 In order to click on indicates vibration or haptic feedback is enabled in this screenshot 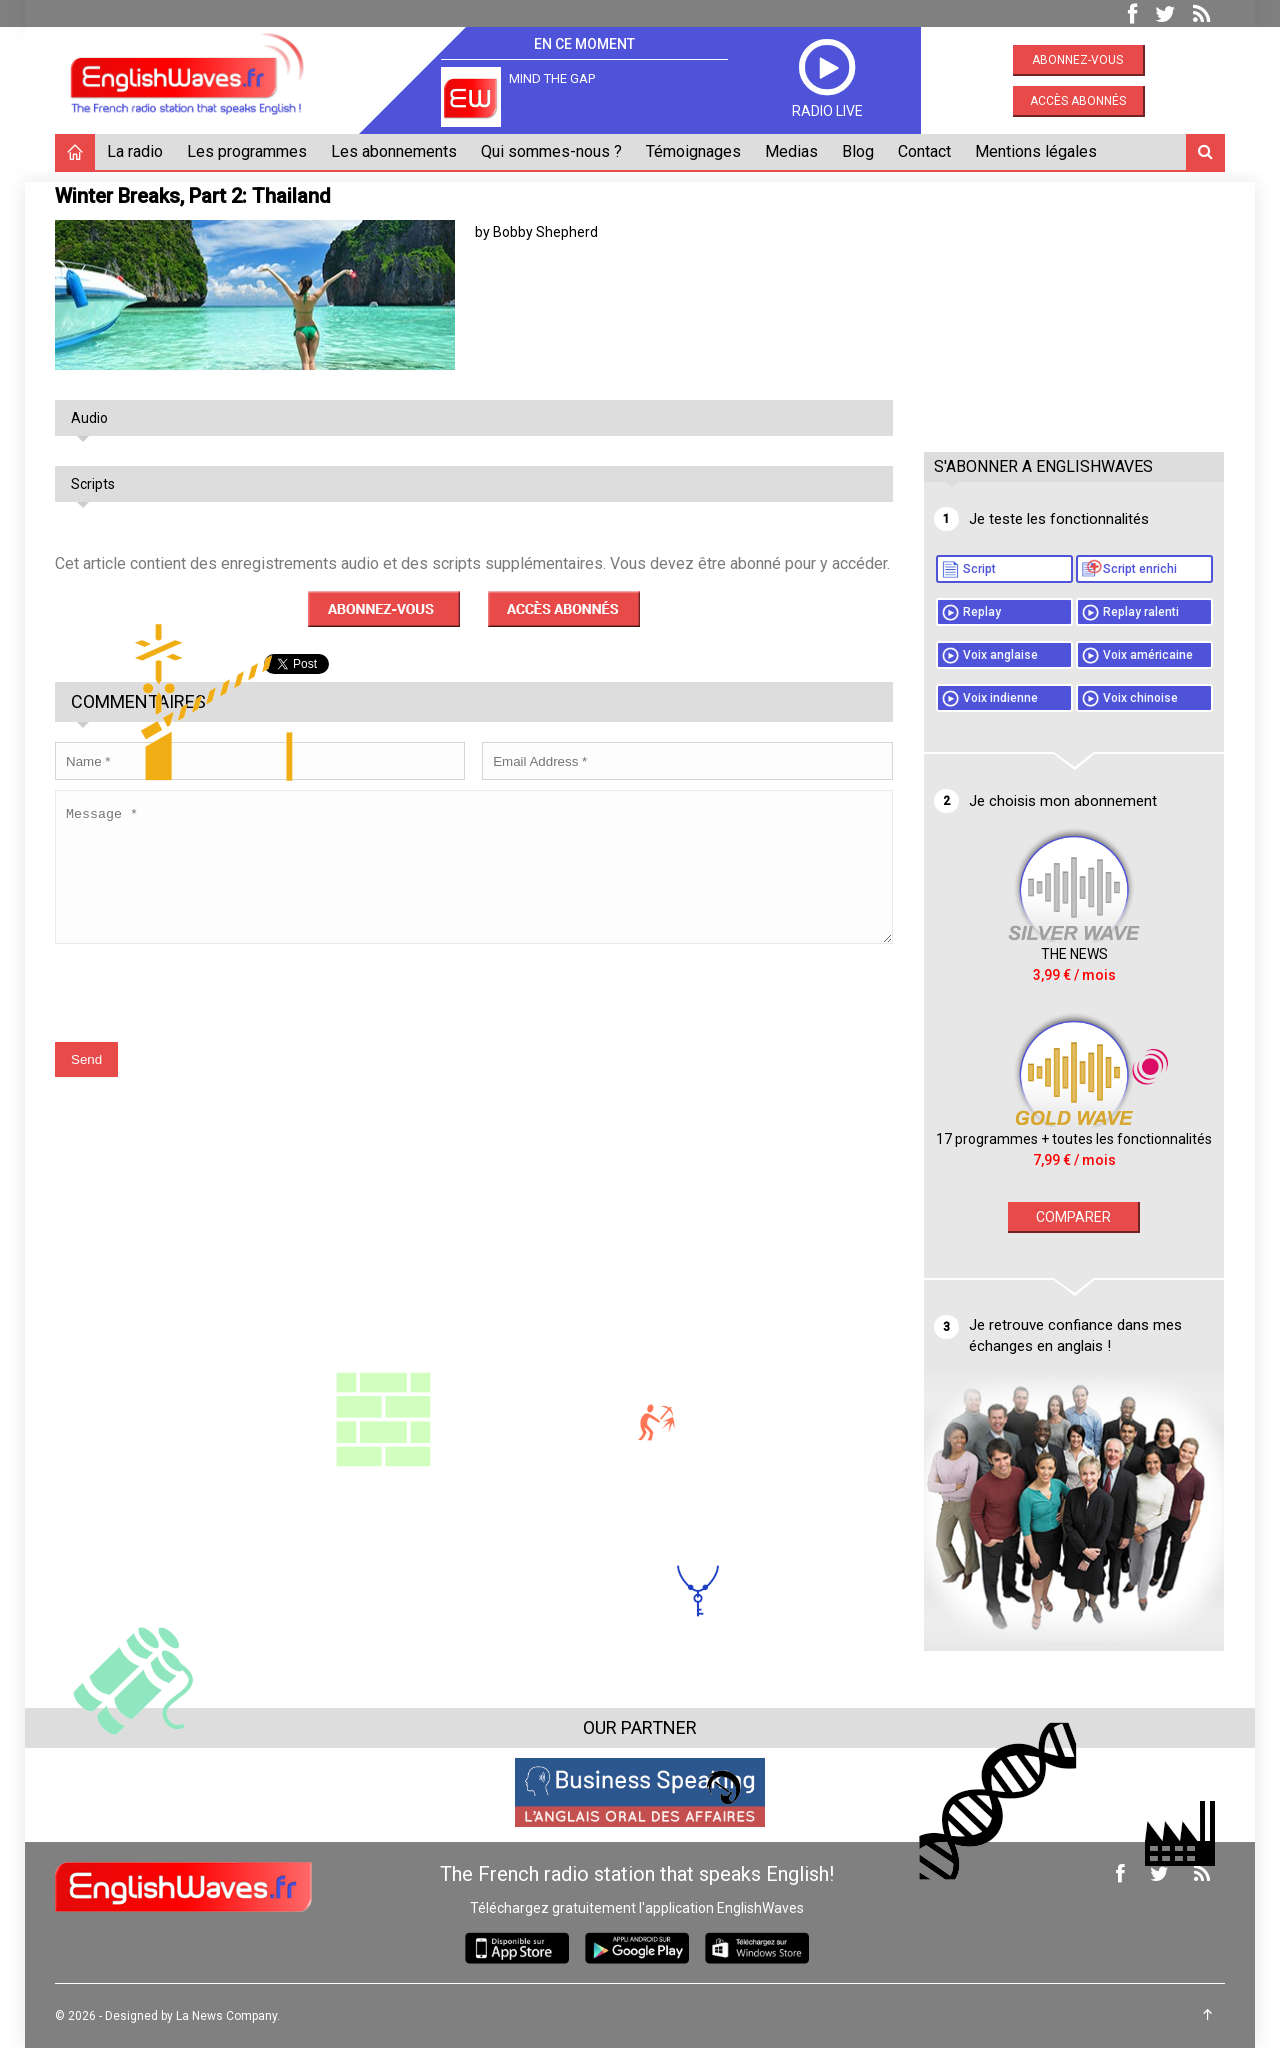, I will do `click(1150, 1066)`.